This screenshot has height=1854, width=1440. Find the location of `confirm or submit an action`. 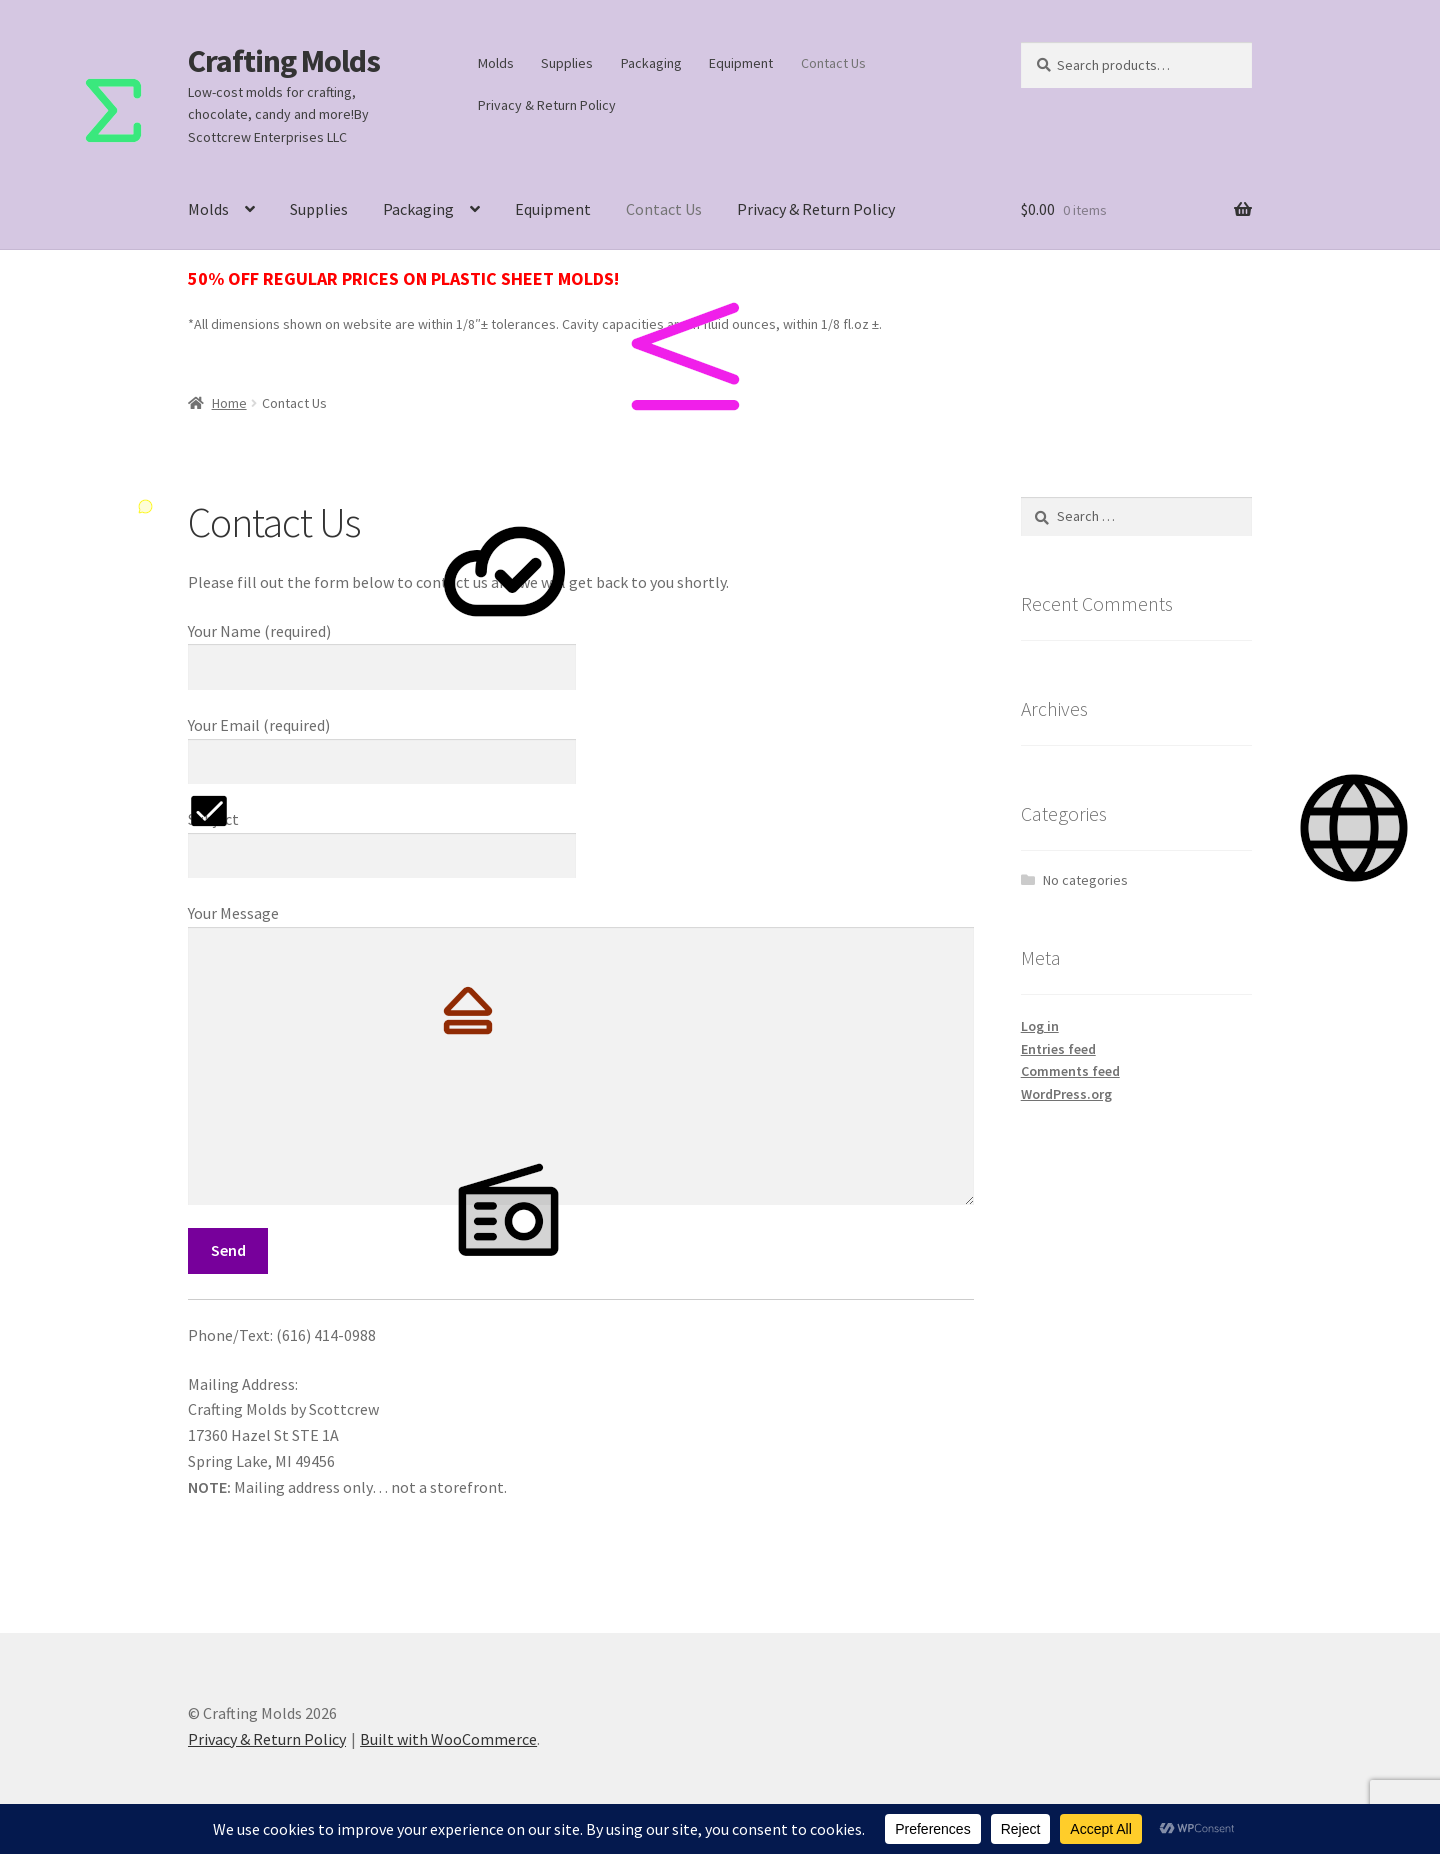

confirm or submit an action is located at coordinates (209, 811).